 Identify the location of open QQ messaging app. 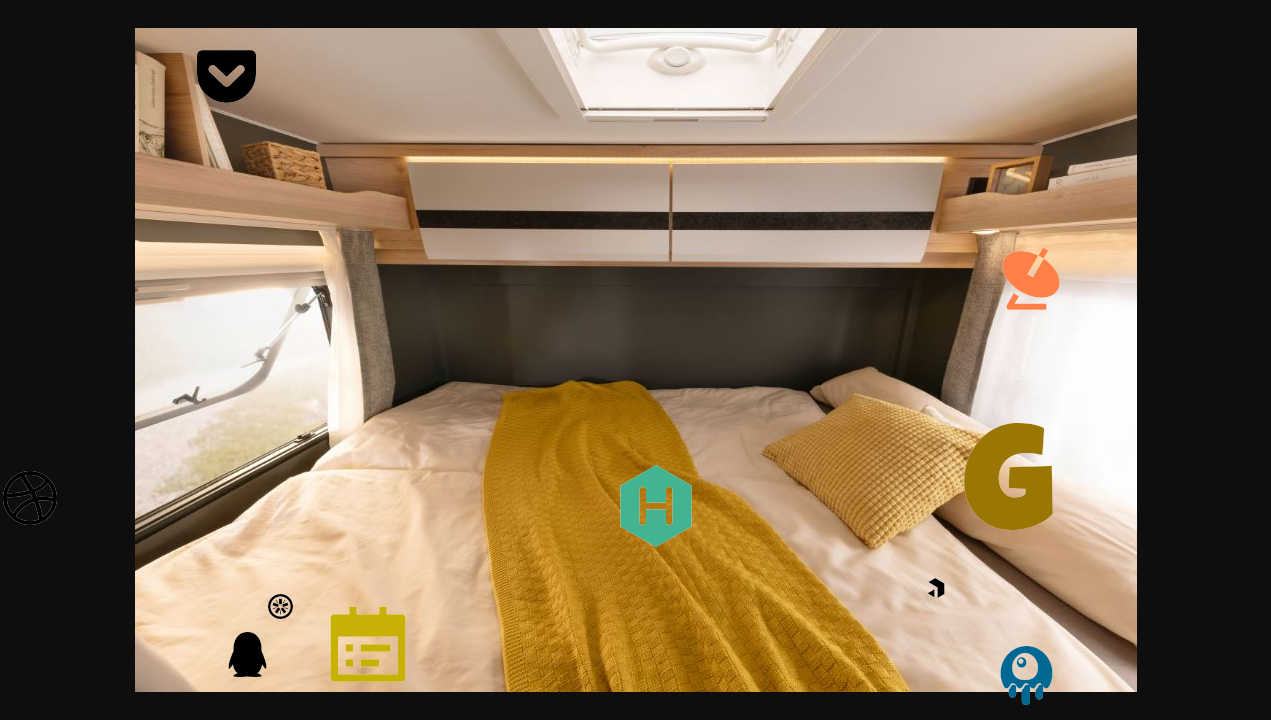
(247, 654).